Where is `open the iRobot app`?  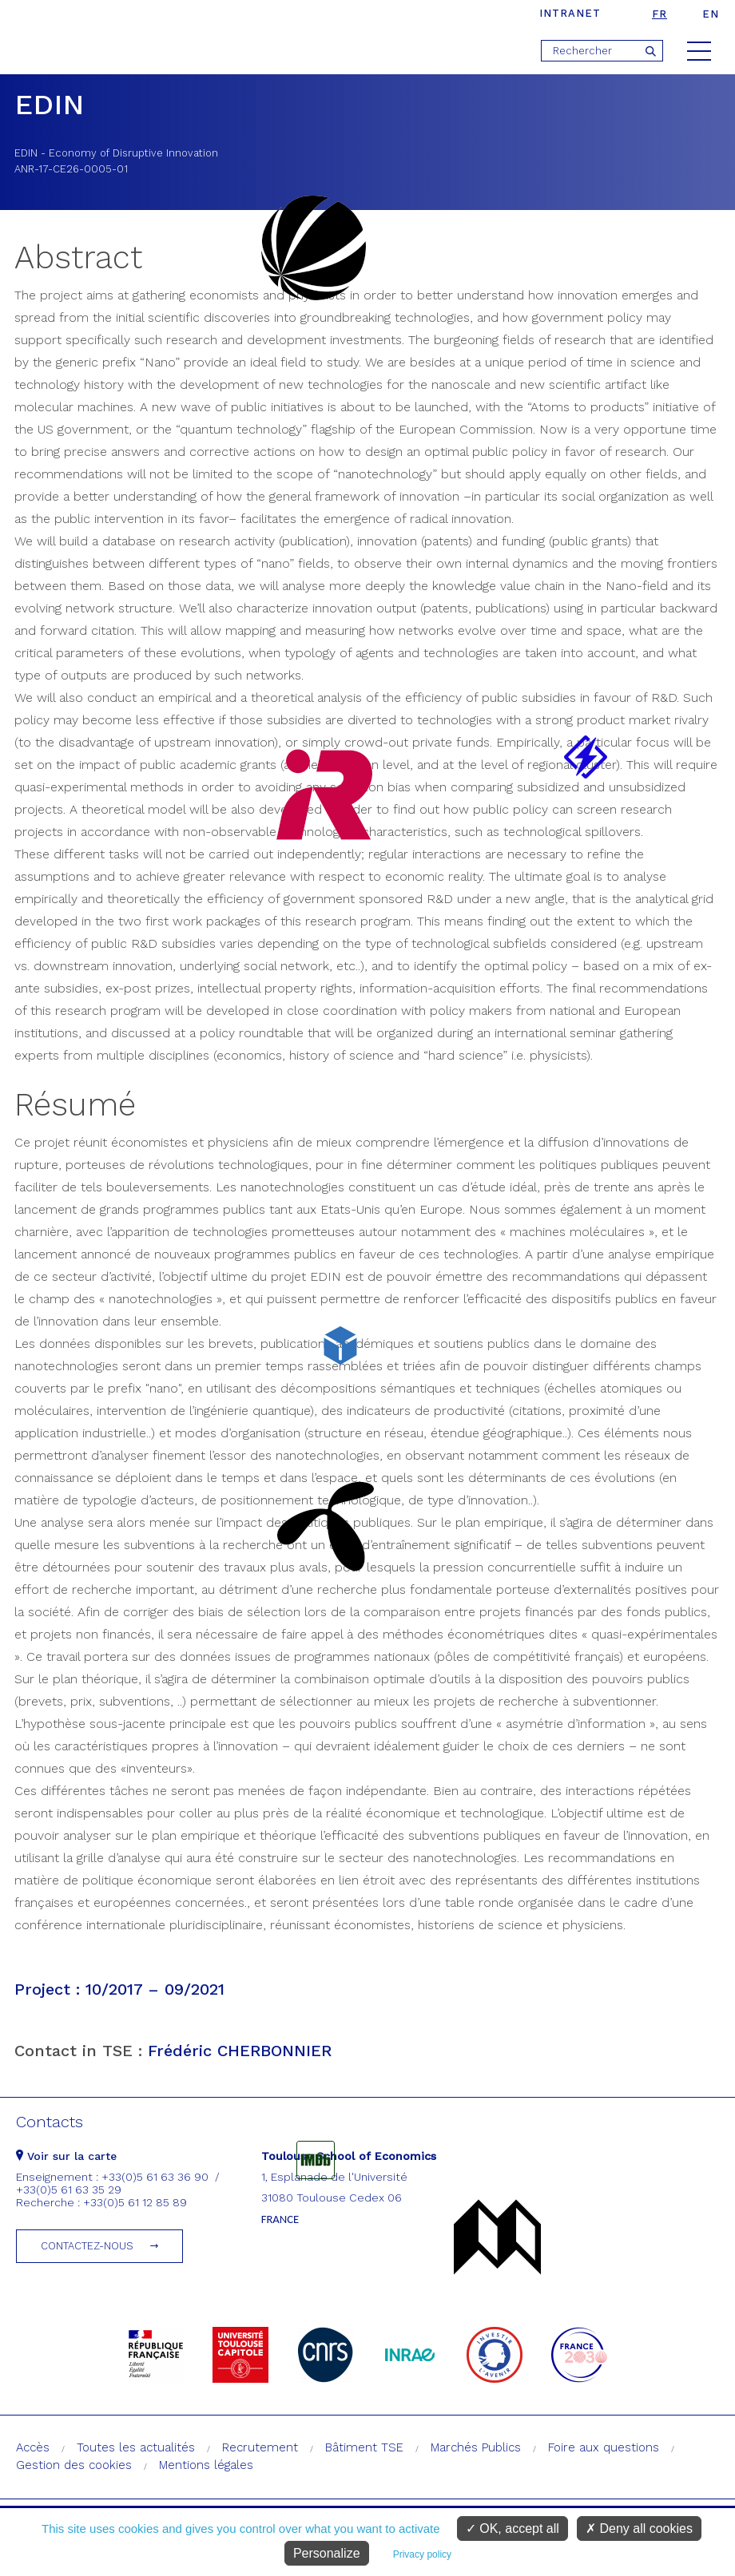
open the iRobot app is located at coordinates (324, 795).